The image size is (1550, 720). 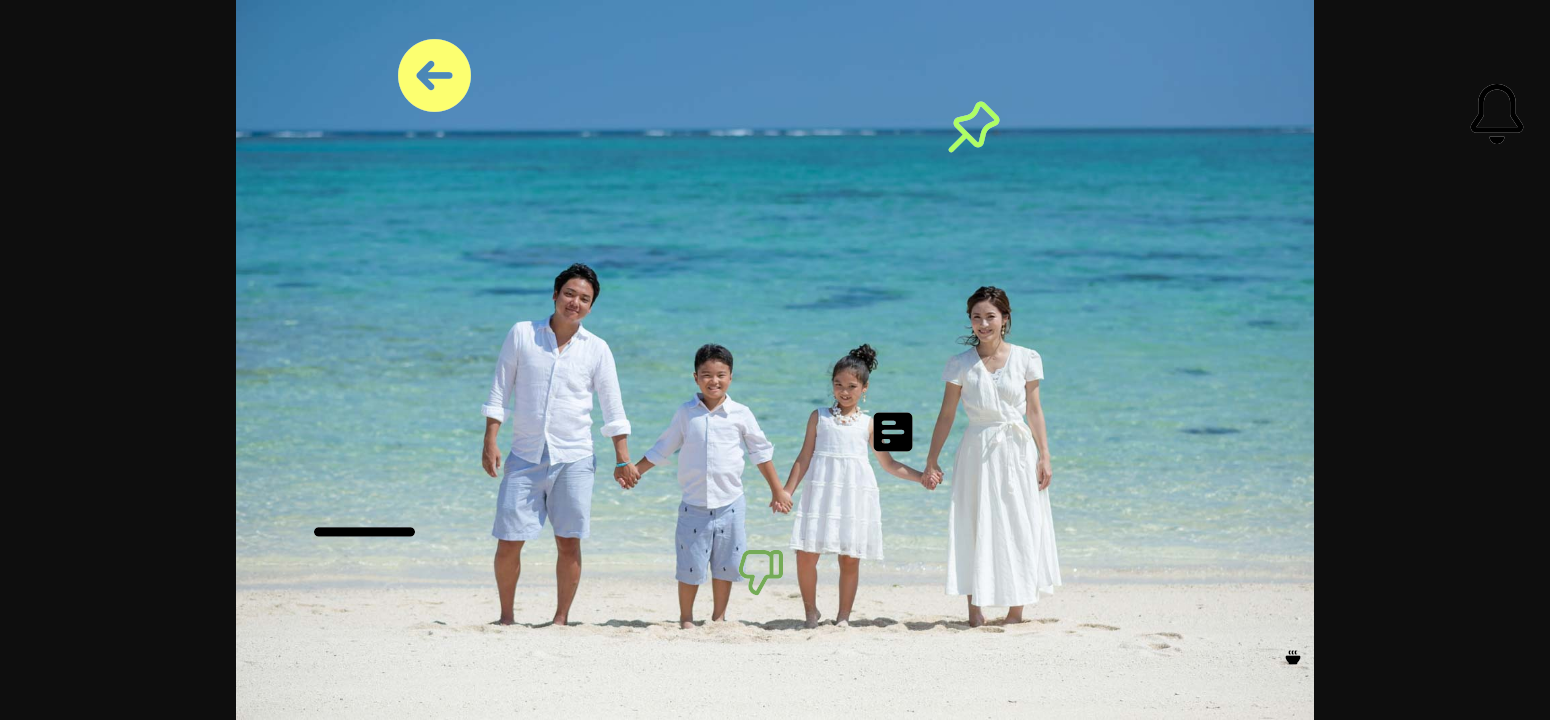 What do you see at coordinates (893, 432) in the screenshot?
I see `view poll or survey results` at bounding box center [893, 432].